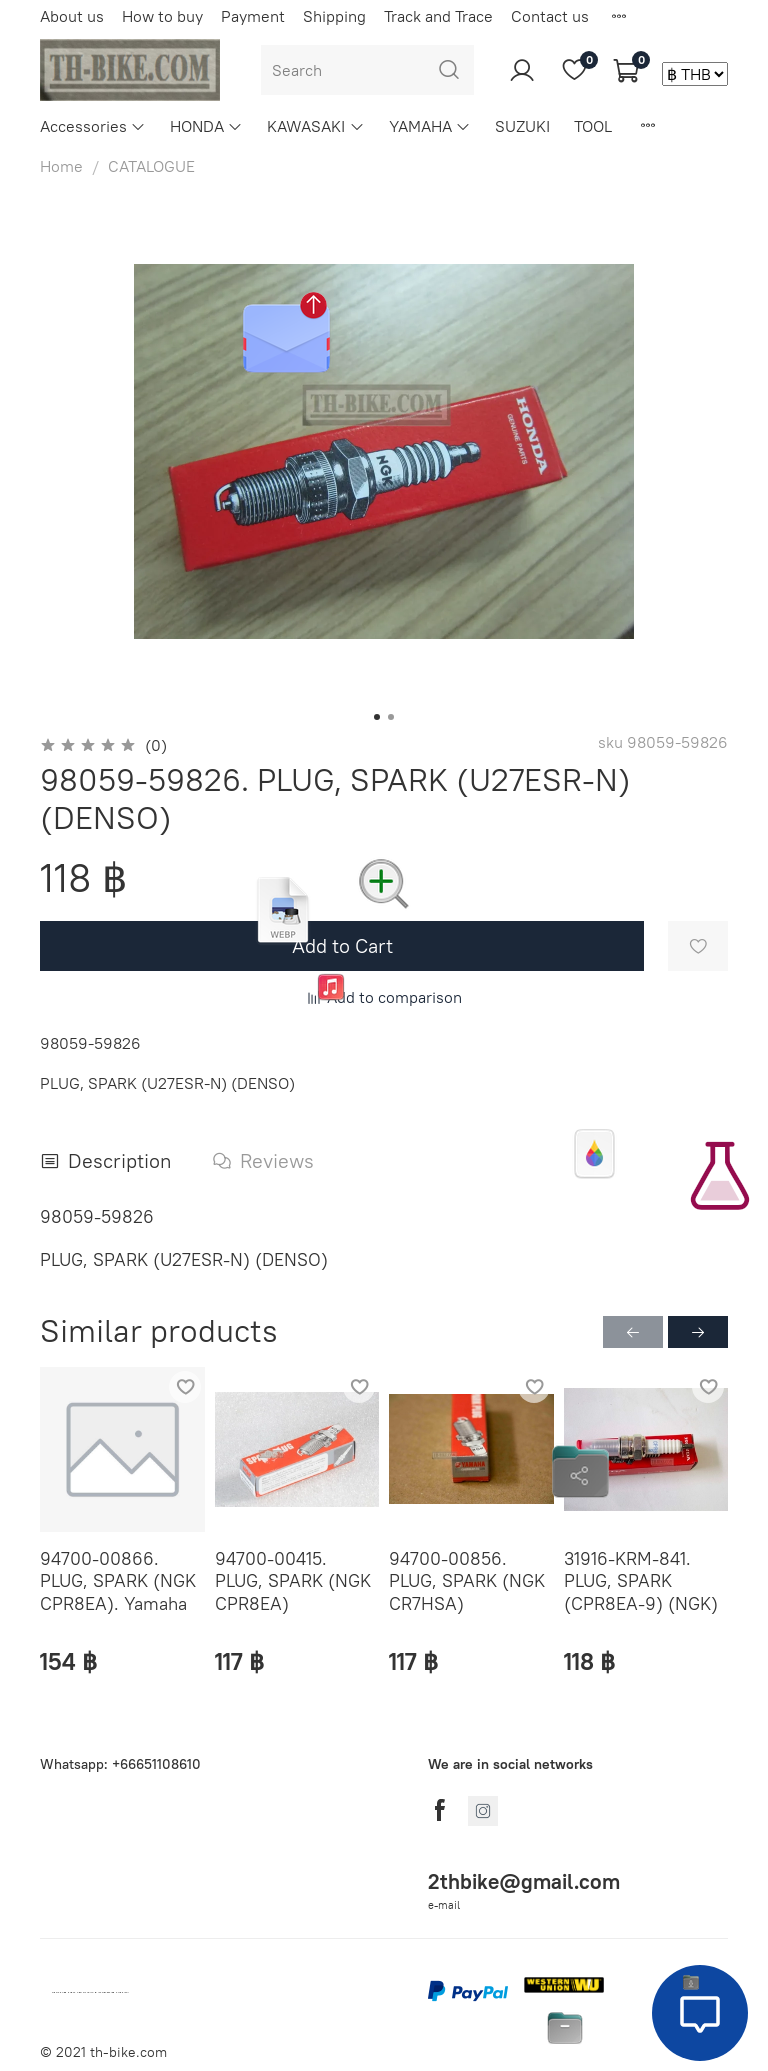  What do you see at coordinates (720, 1176) in the screenshot?
I see `access science or chemistry applications` at bounding box center [720, 1176].